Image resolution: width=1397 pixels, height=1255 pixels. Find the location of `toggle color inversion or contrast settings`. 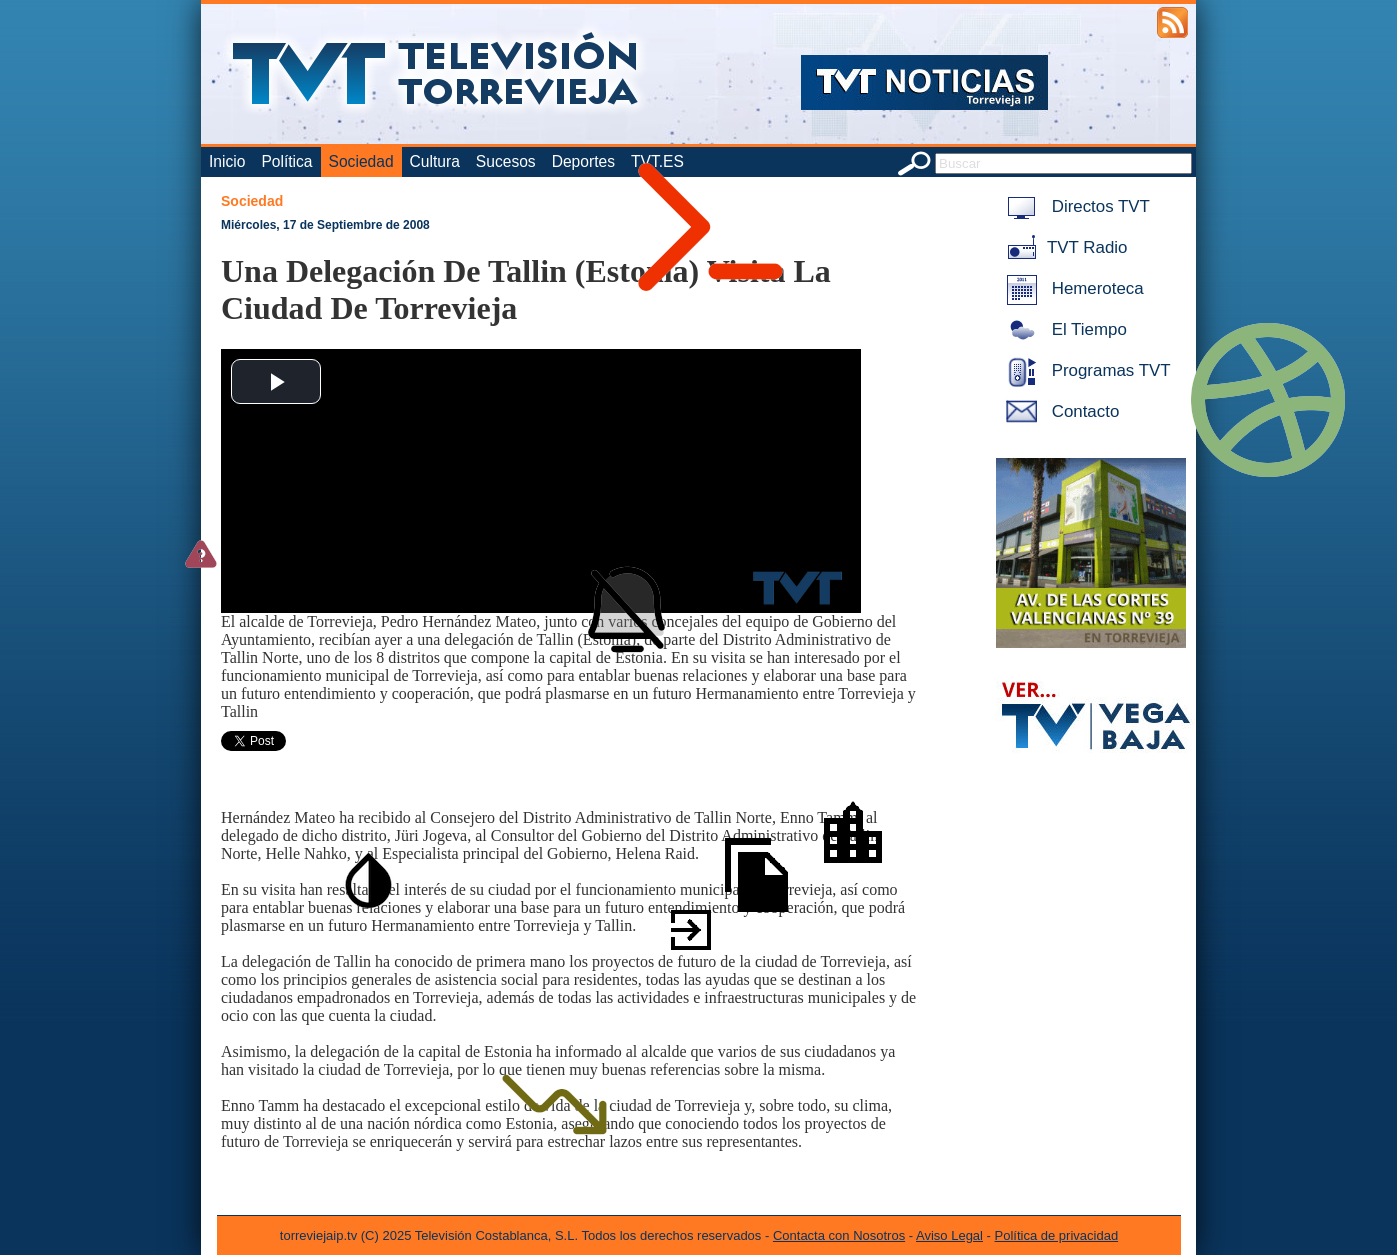

toggle color inversion or contrast settings is located at coordinates (368, 880).